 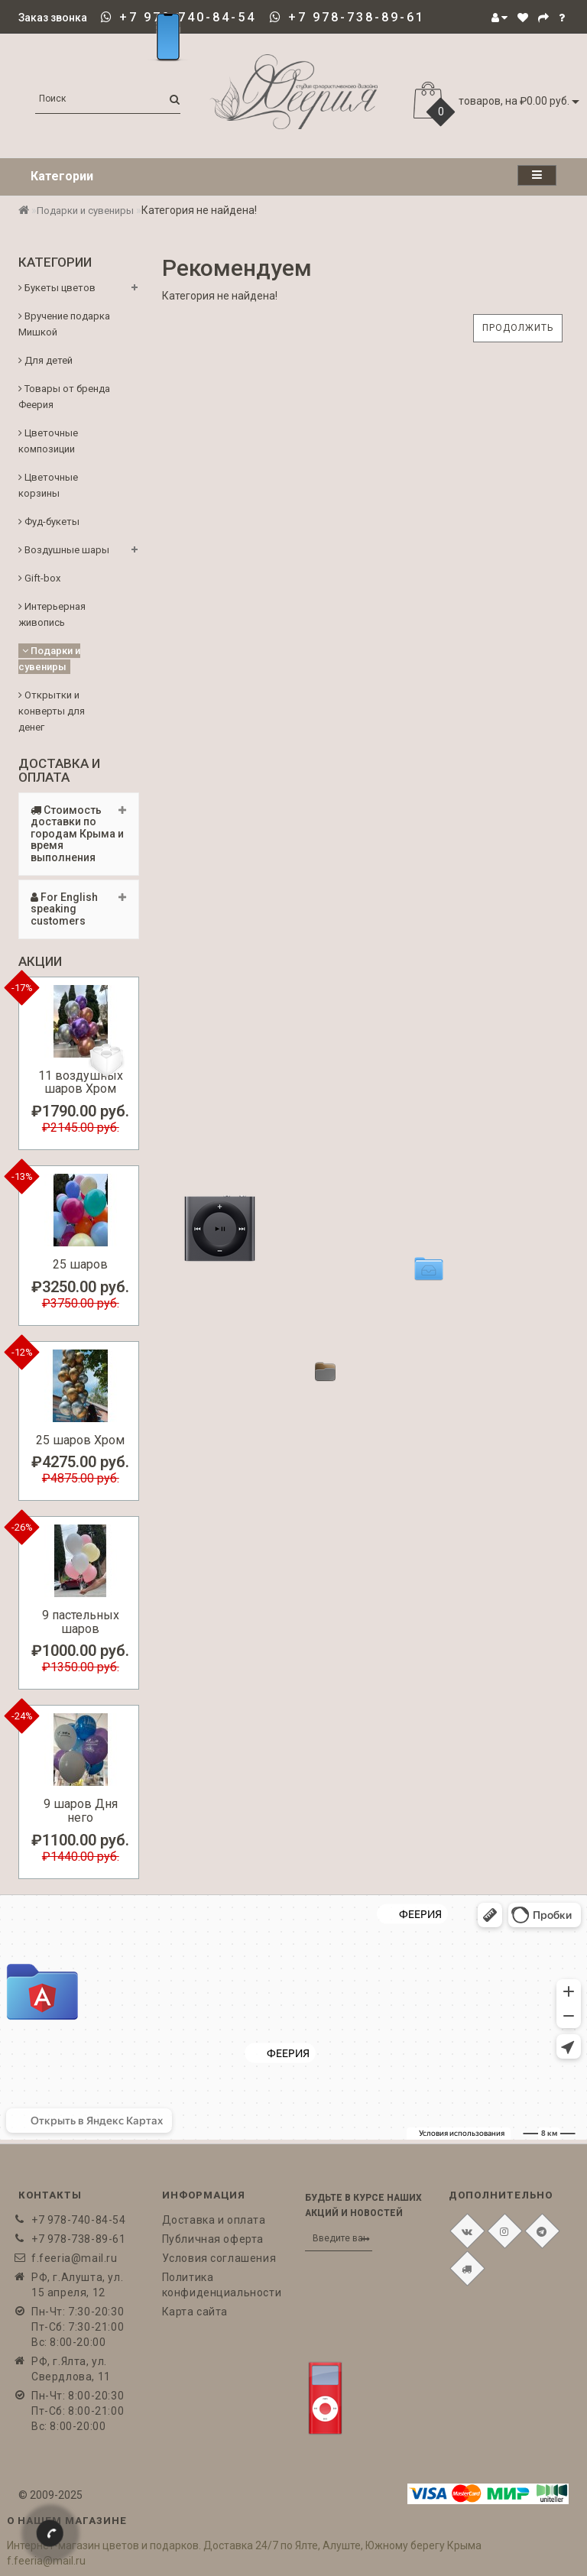 I want to click on indicates an open or expanded folder, so click(x=325, y=1371).